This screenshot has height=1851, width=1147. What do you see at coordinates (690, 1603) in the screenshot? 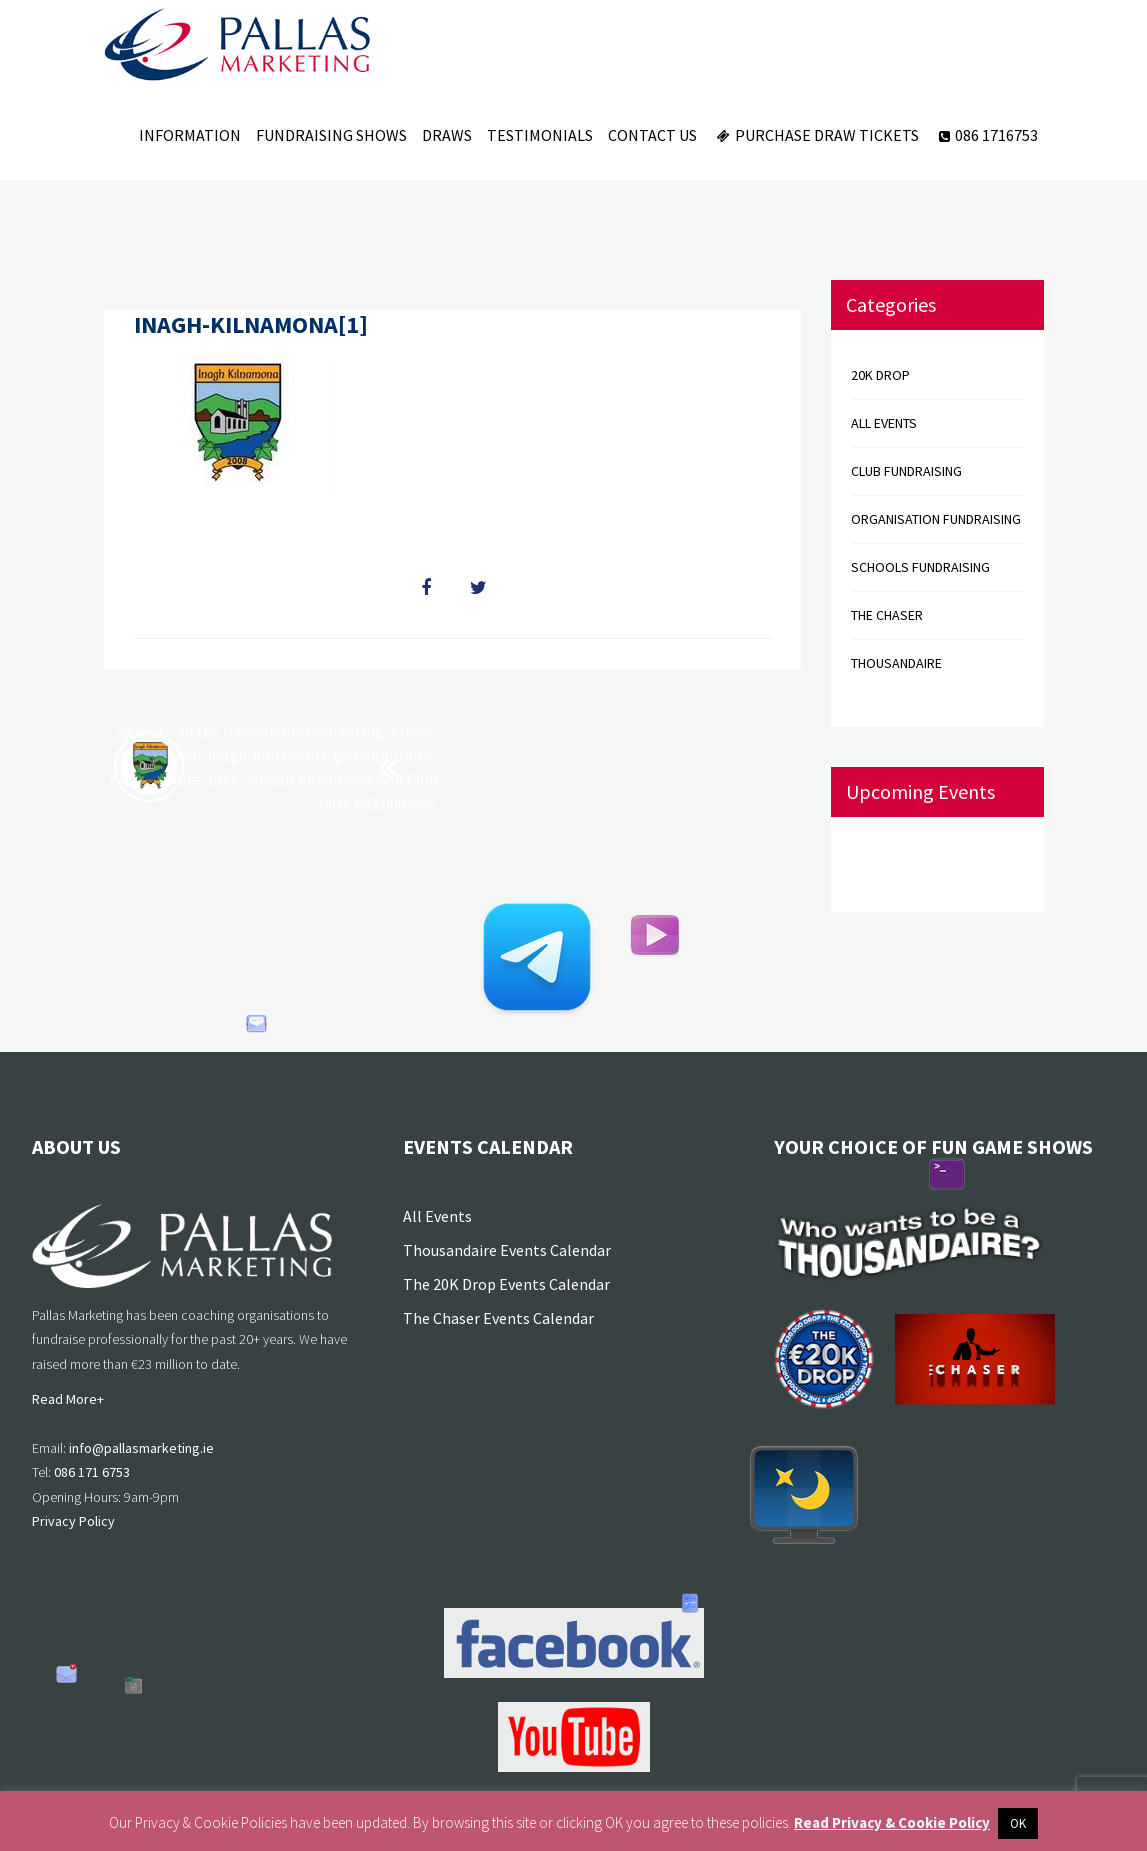
I see `open your bookmarks or saved items app` at bounding box center [690, 1603].